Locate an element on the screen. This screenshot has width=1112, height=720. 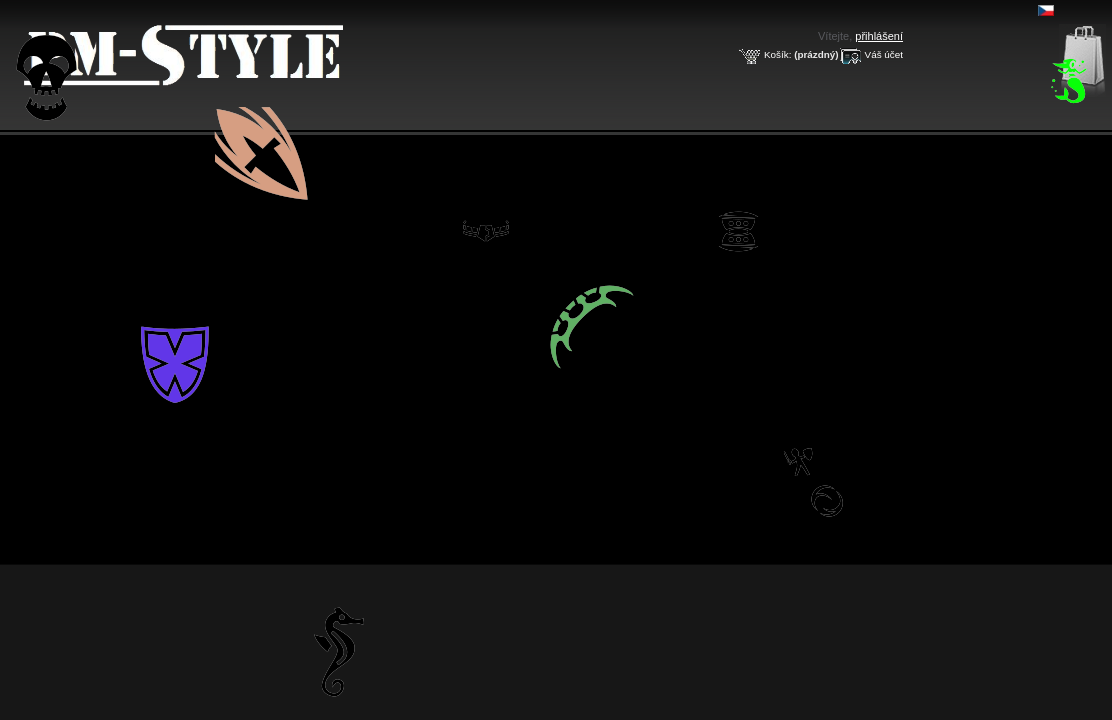
activate shield or defensive ability is located at coordinates (175, 364).